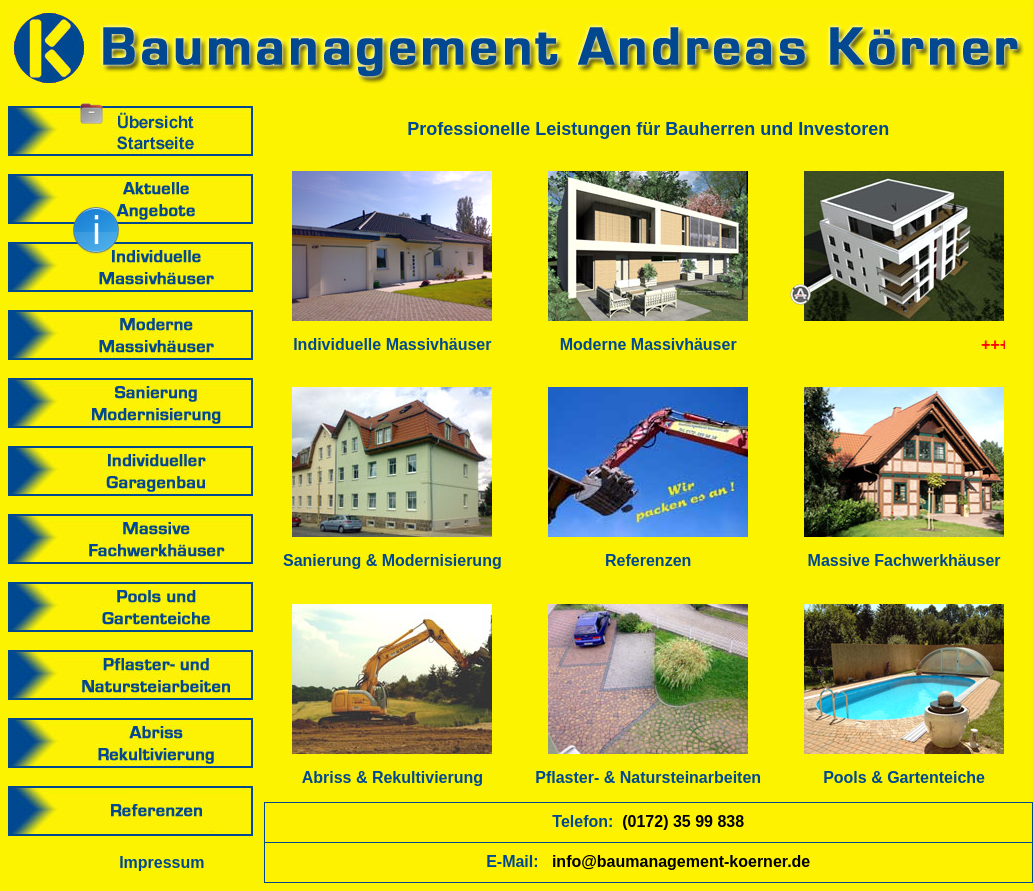 This screenshot has height=891, width=1033. I want to click on open the file manager application, so click(91, 113).